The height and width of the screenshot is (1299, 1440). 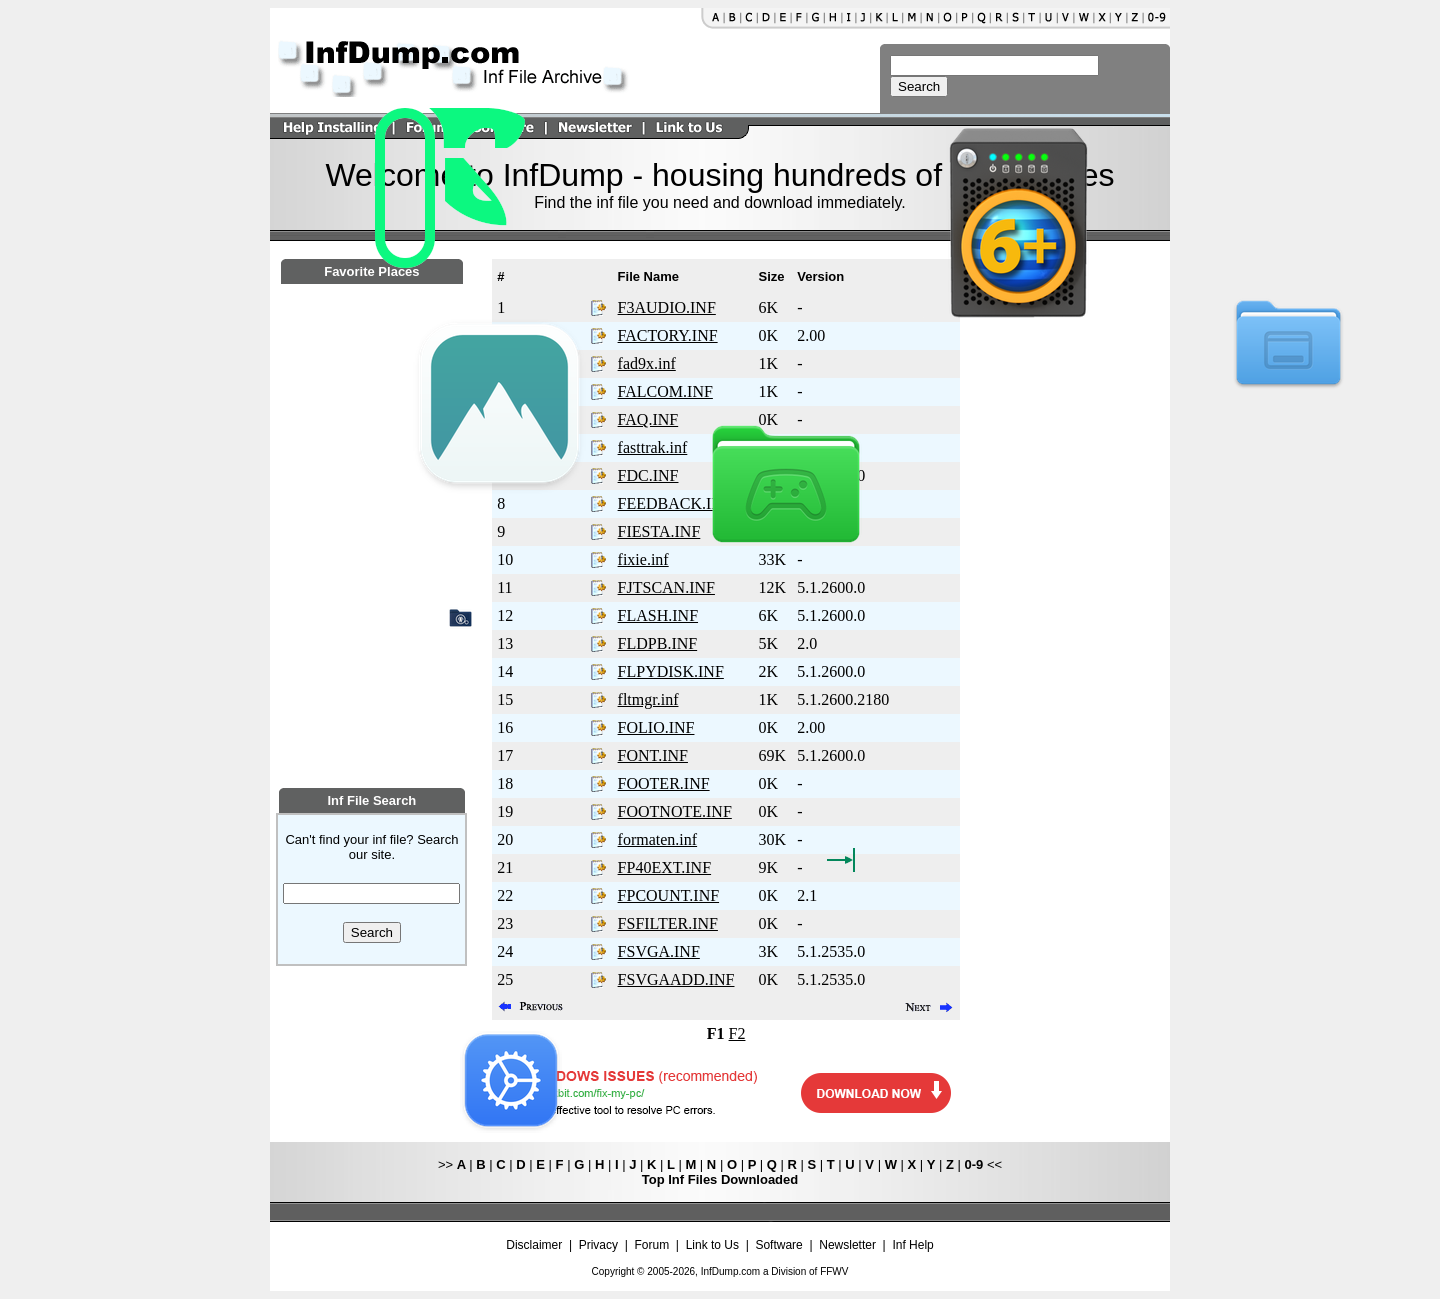 I want to click on open nordpass password manager, so click(x=499, y=403).